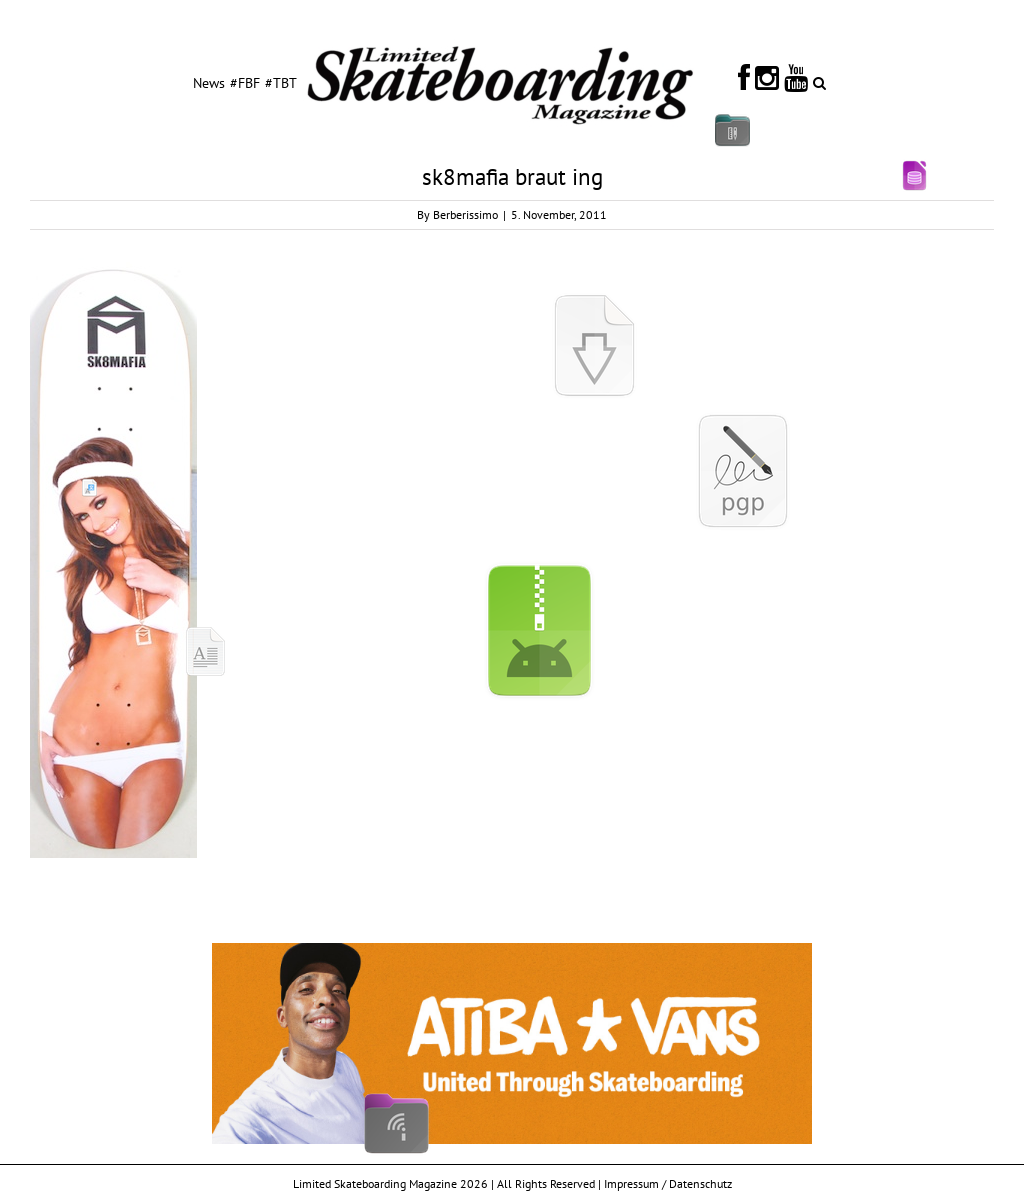 This screenshot has height=1203, width=1024. What do you see at coordinates (539, 630) in the screenshot?
I see `android application package file (APK)` at bounding box center [539, 630].